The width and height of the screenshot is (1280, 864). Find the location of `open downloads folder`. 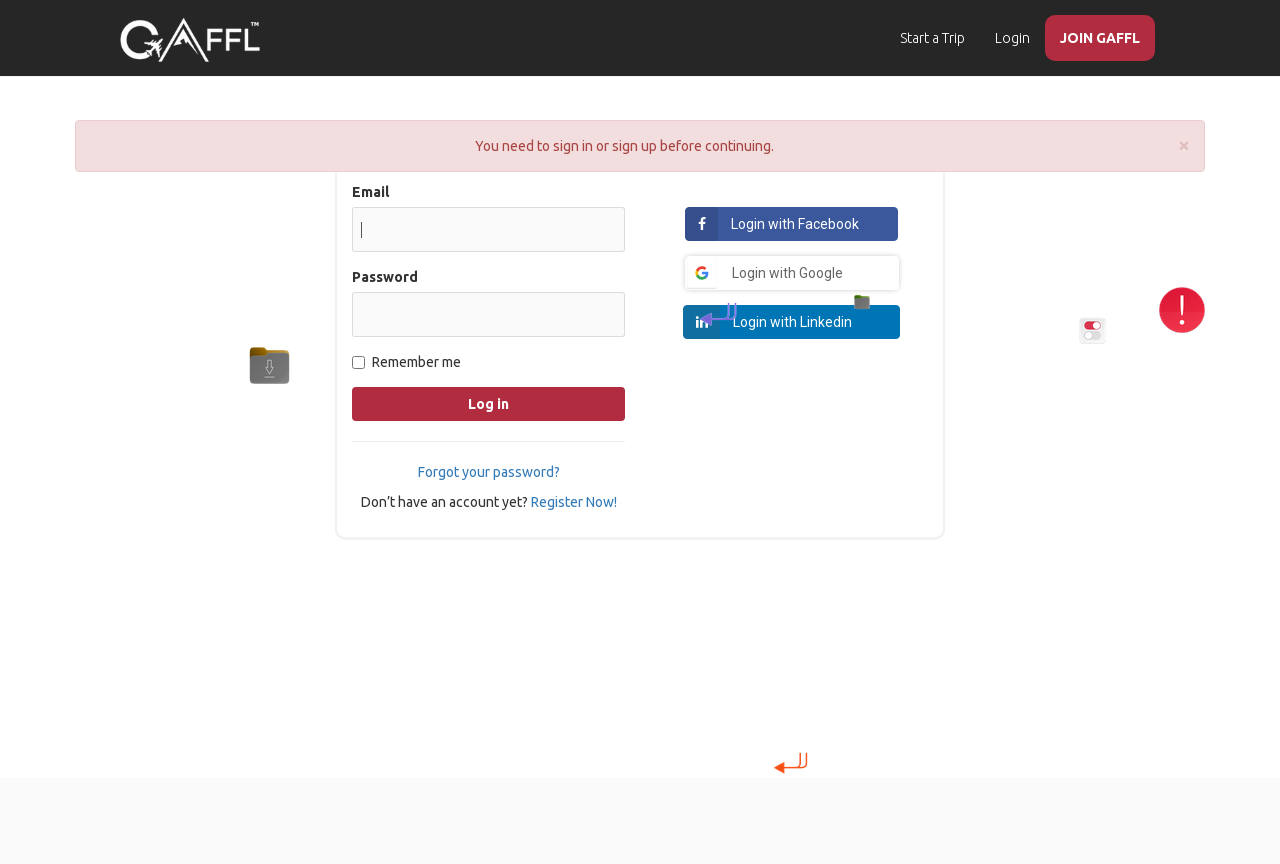

open downloads folder is located at coordinates (269, 365).